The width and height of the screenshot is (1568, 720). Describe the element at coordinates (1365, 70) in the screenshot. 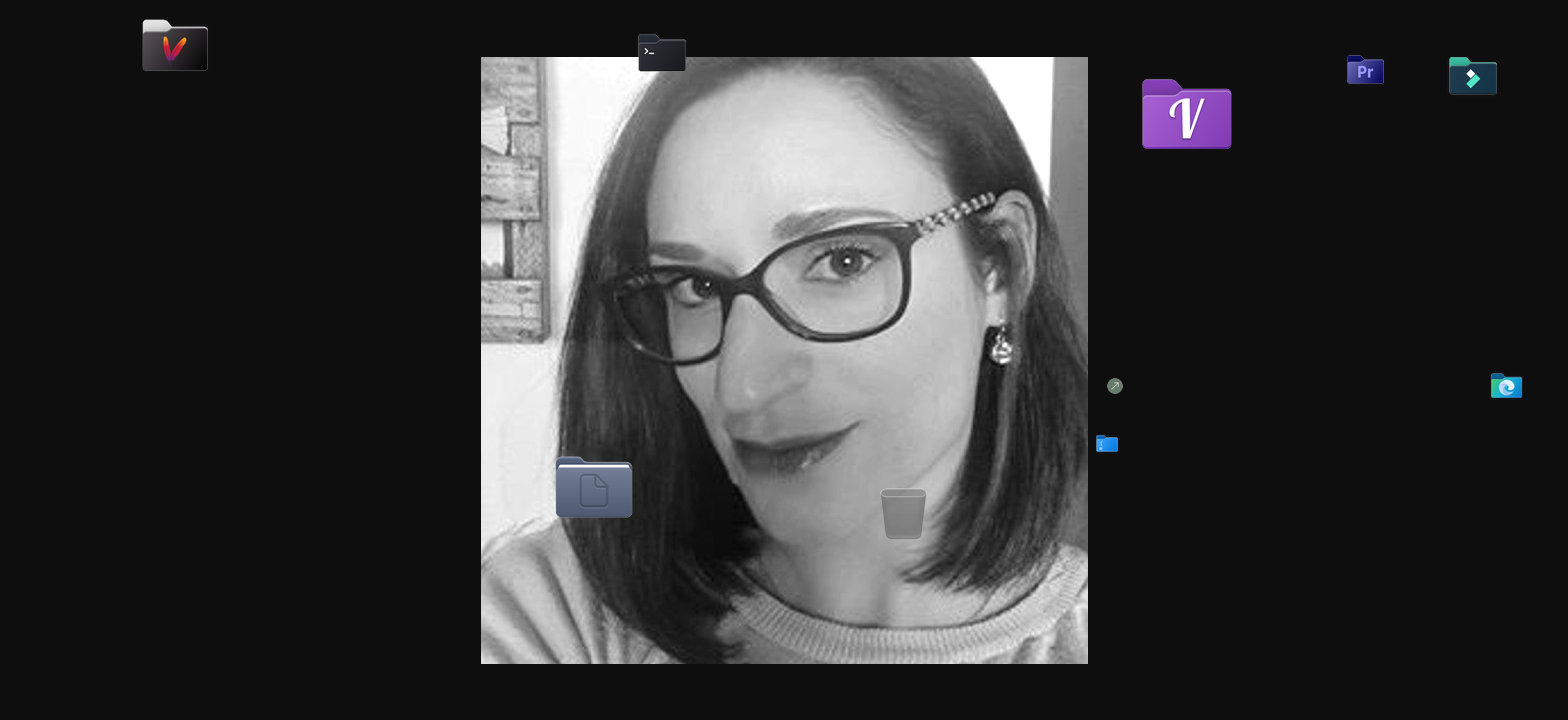

I see `open folder containing adobe premiere project files` at that location.